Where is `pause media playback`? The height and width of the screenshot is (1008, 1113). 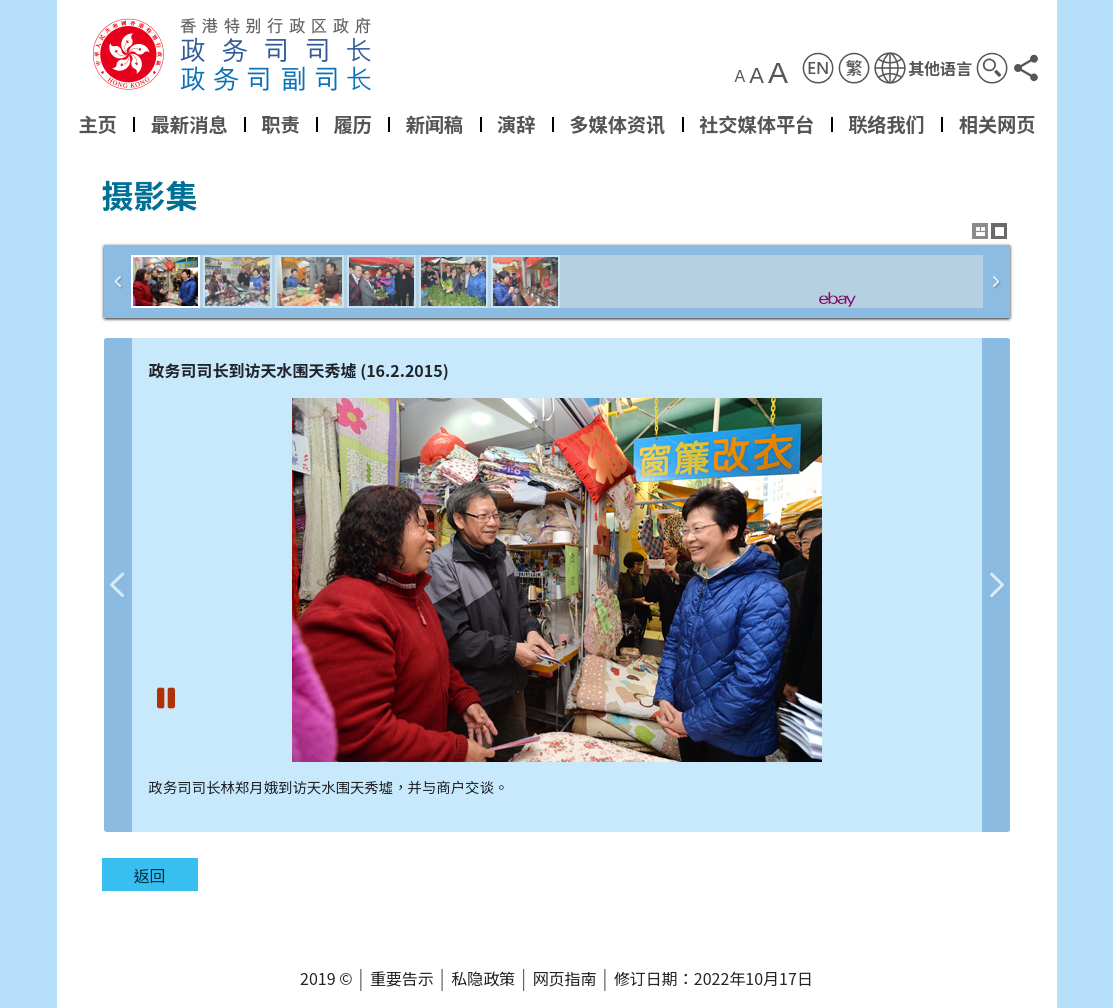
pause media playback is located at coordinates (166, 698).